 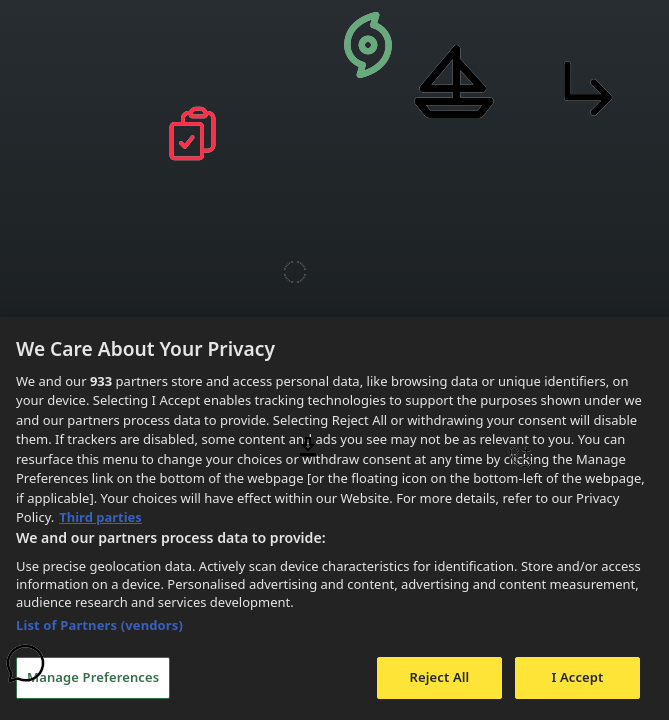 I want to click on download a file or content, so click(x=308, y=447).